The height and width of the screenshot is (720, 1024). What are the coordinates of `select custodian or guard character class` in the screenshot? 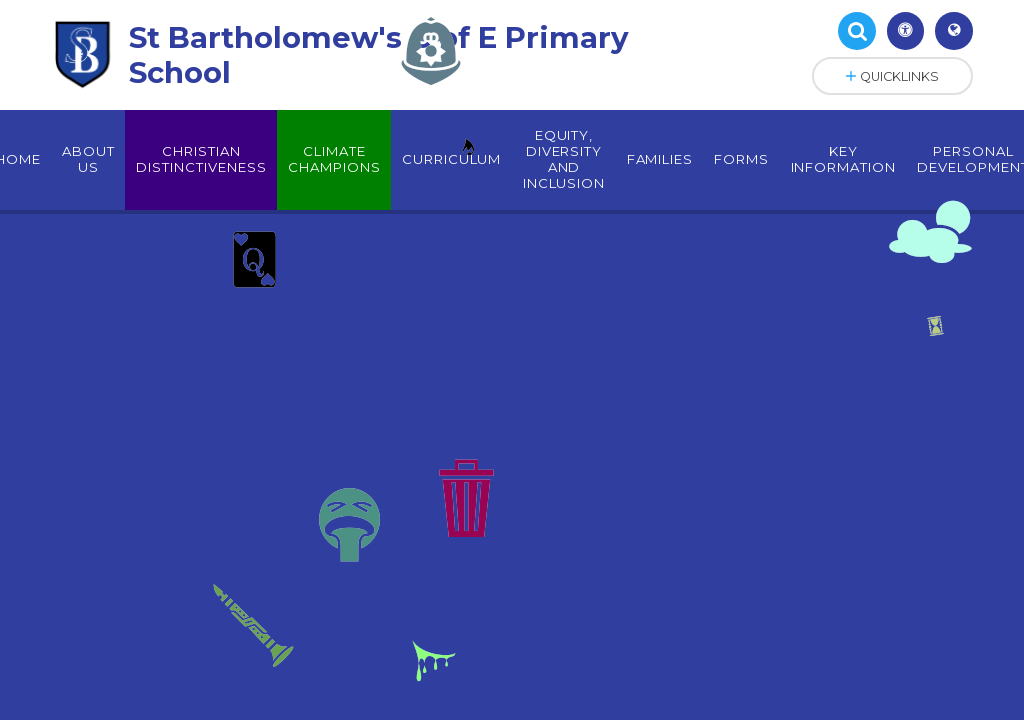 It's located at (431, 51).